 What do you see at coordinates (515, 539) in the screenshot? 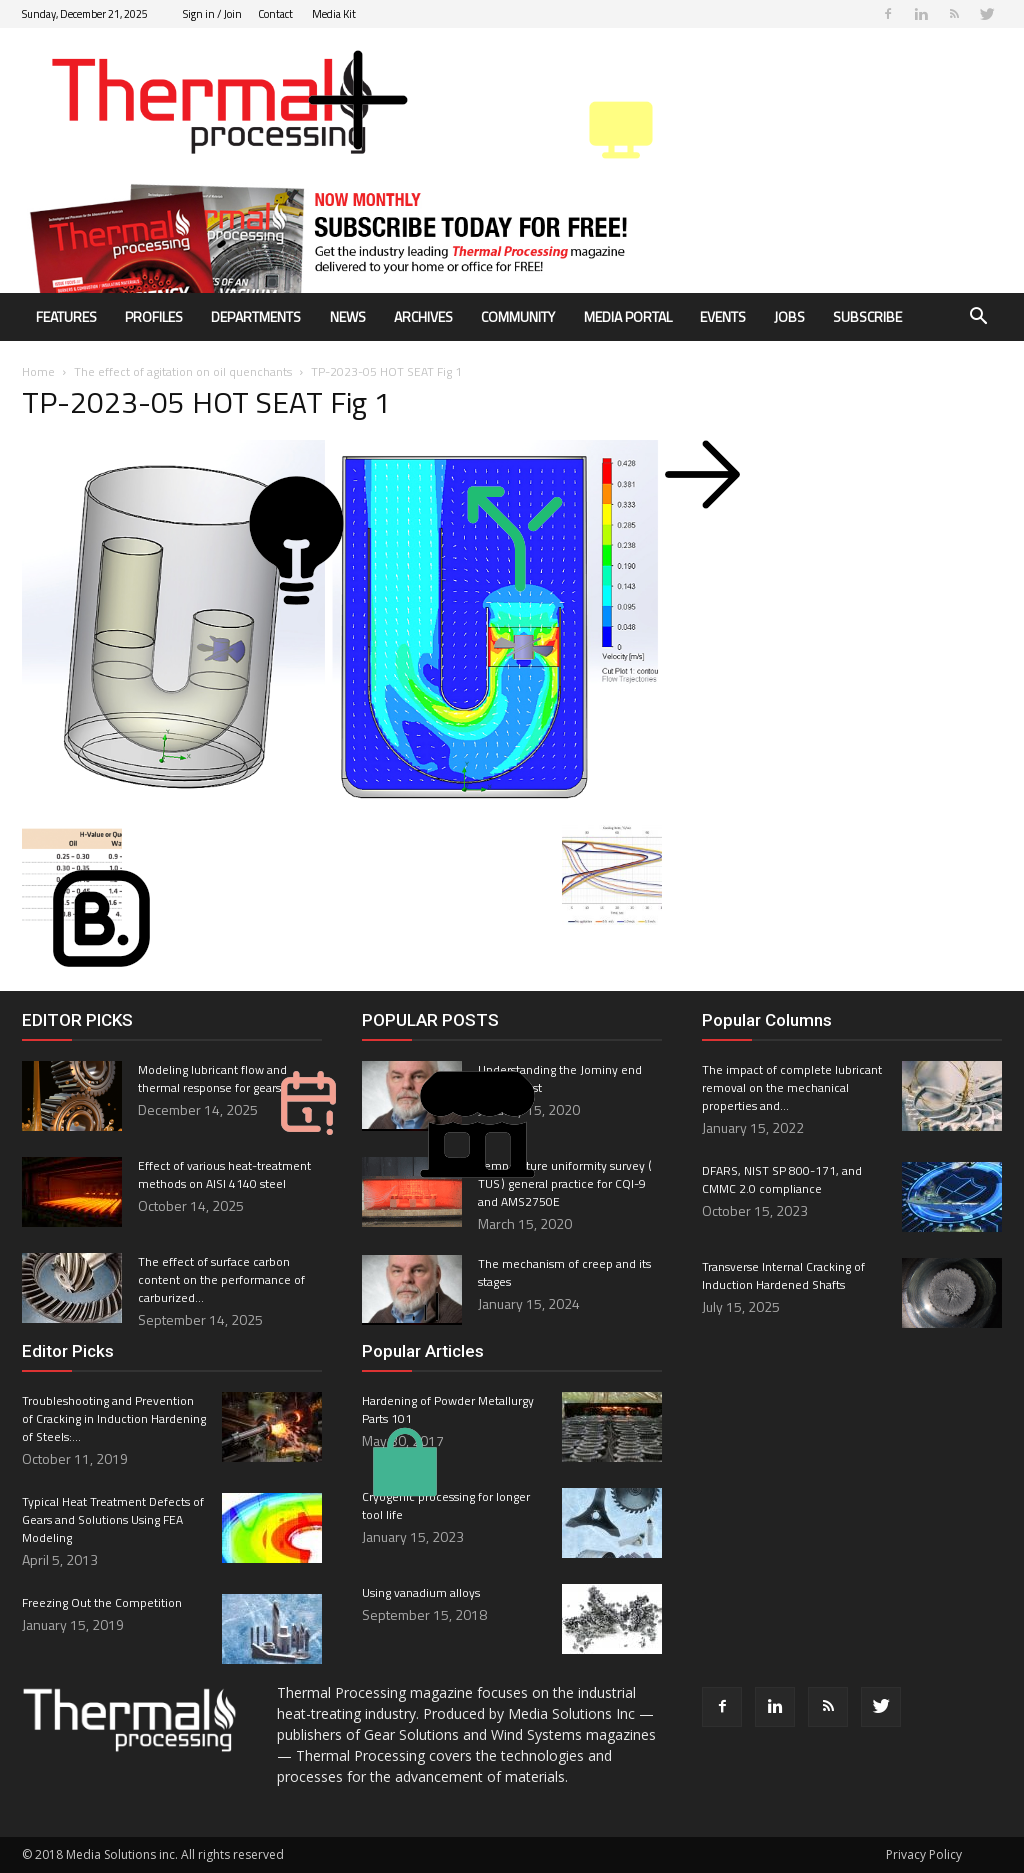
I see `bear left at the upcoming fork` at bounding box center [515, 539].